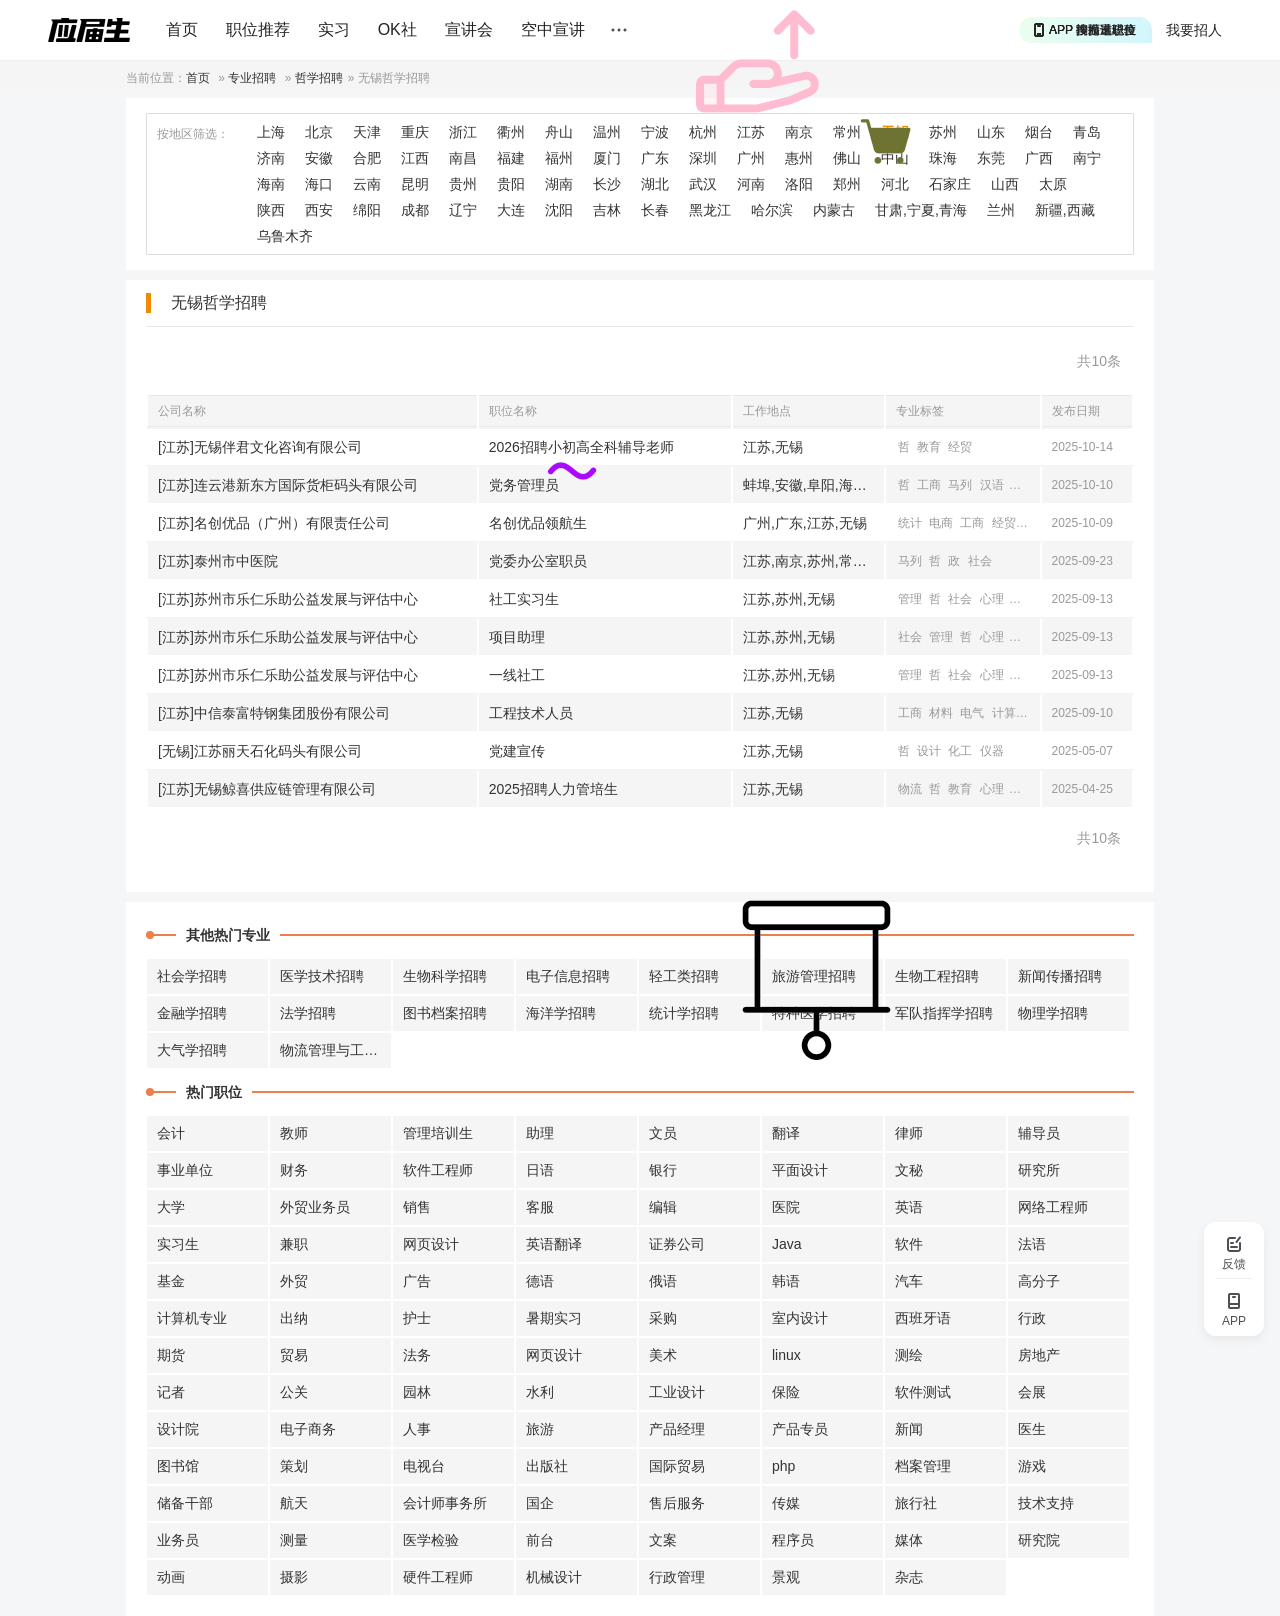 The height and width of the screenshot is (1616, 1280). I want to click on upload or share content, so click(761, 67).